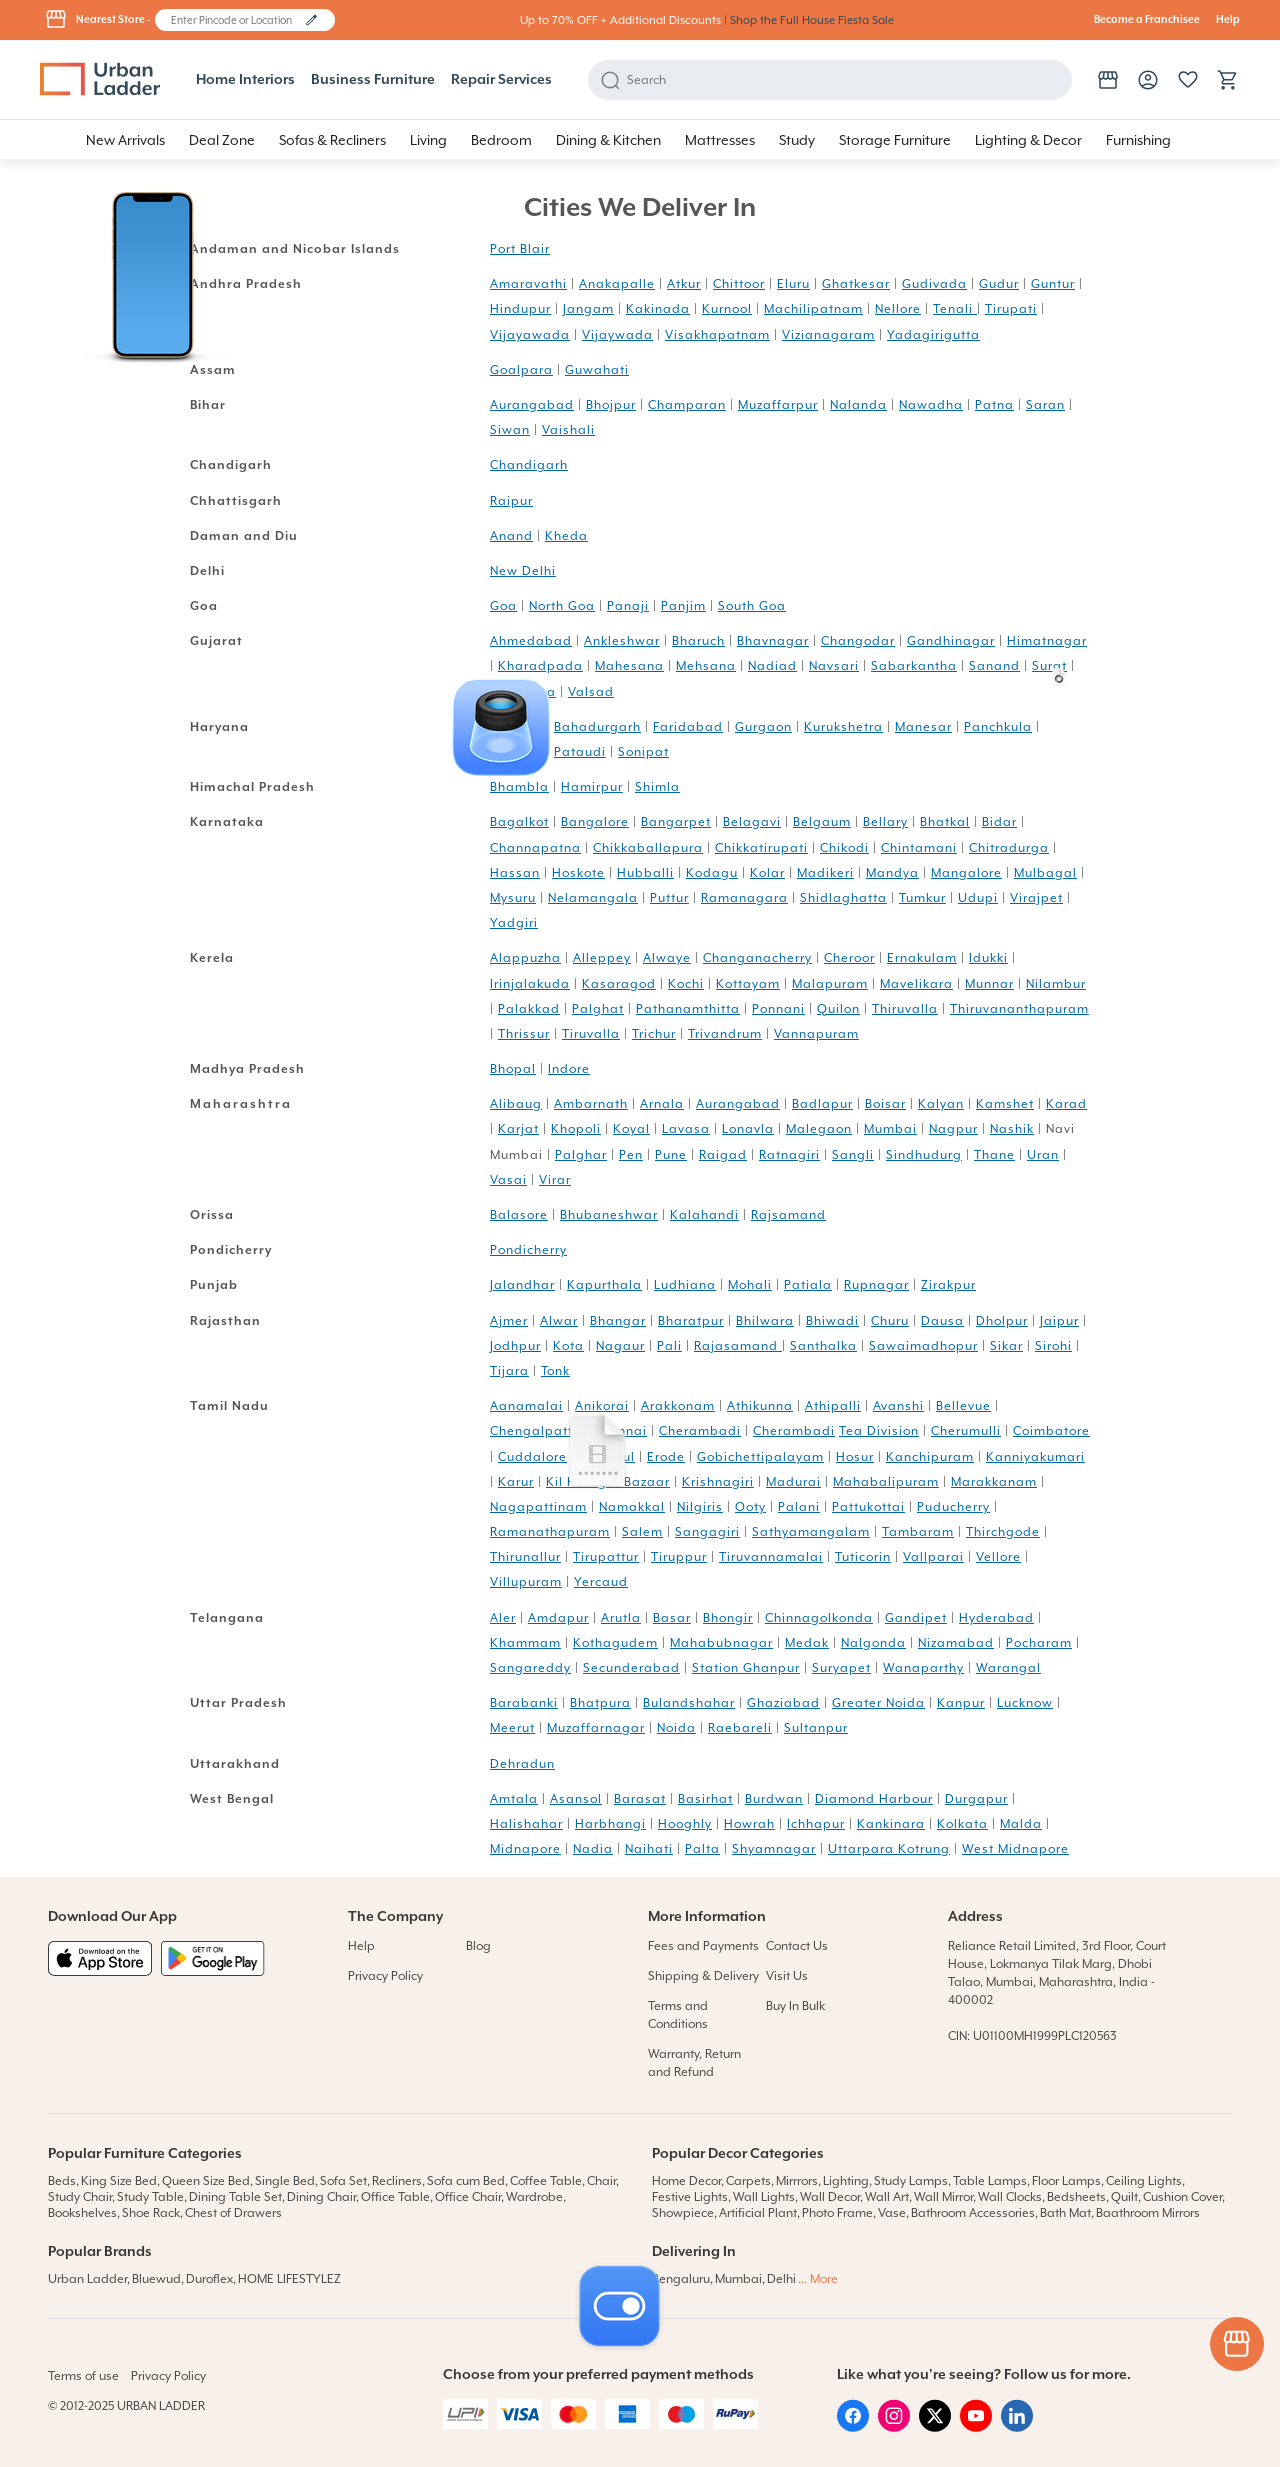 The image size is (1280, 2467). What do you see at coordinates (501, 727) in the screenshot?
I see `open preview app to view images and PDFs` at bounding box center [501, 727].